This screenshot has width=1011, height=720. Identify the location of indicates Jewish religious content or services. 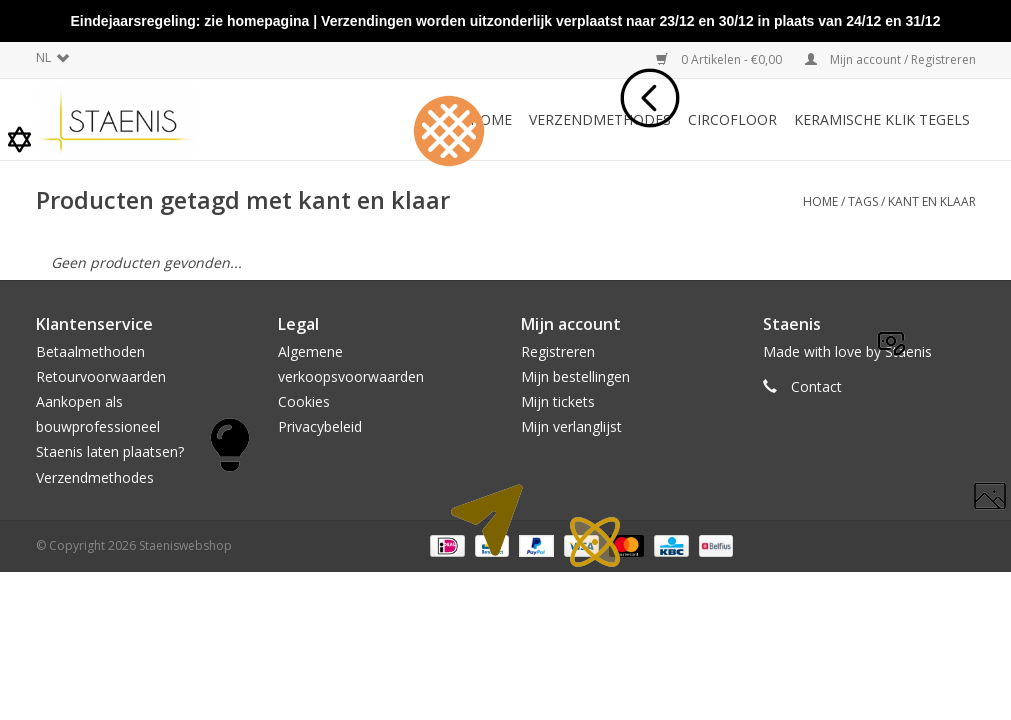
(19, 139).